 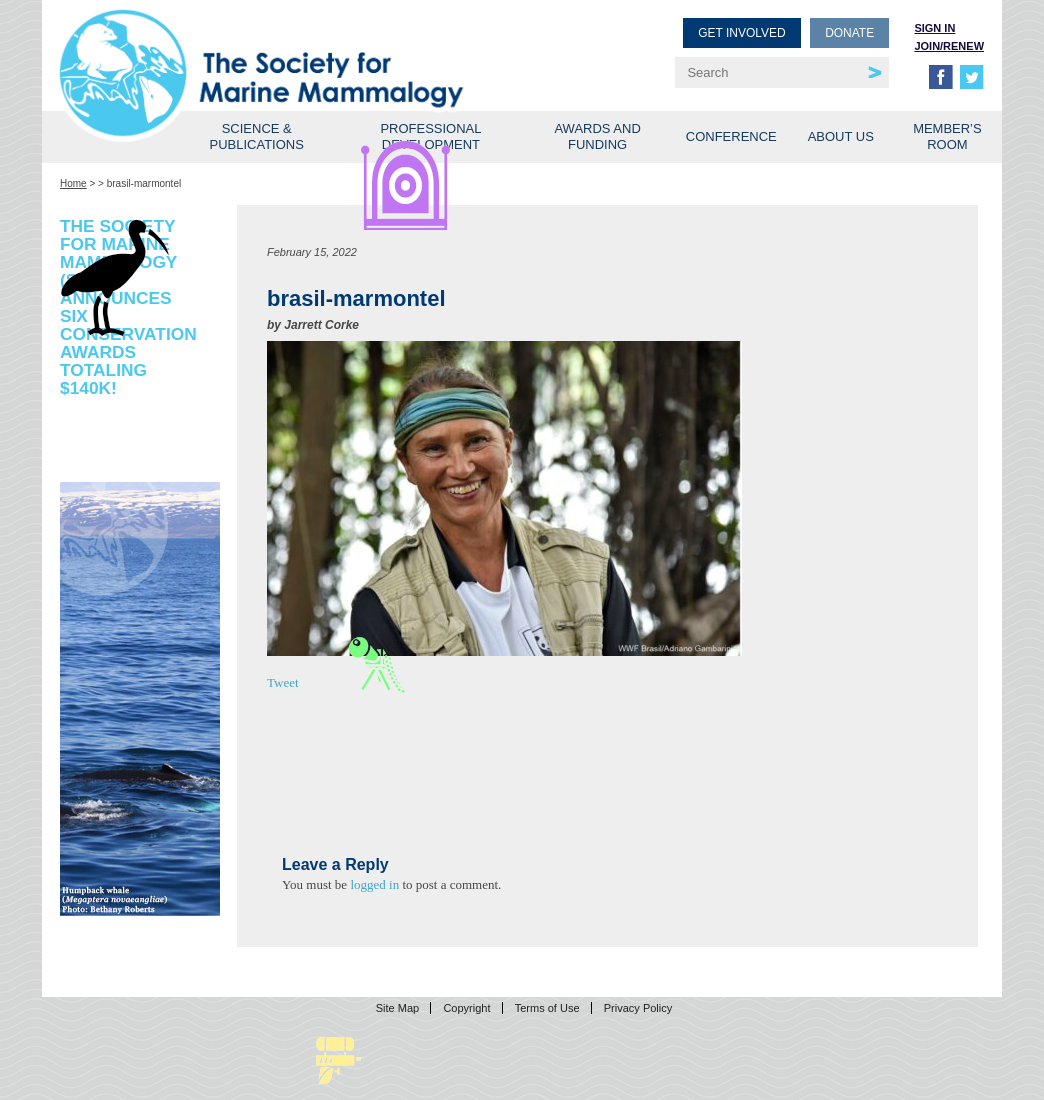 What do you see at coordinates (338, 1060) in the screenshot?
I see `select water gun weapon in game` at bounding box center [338, 1060].